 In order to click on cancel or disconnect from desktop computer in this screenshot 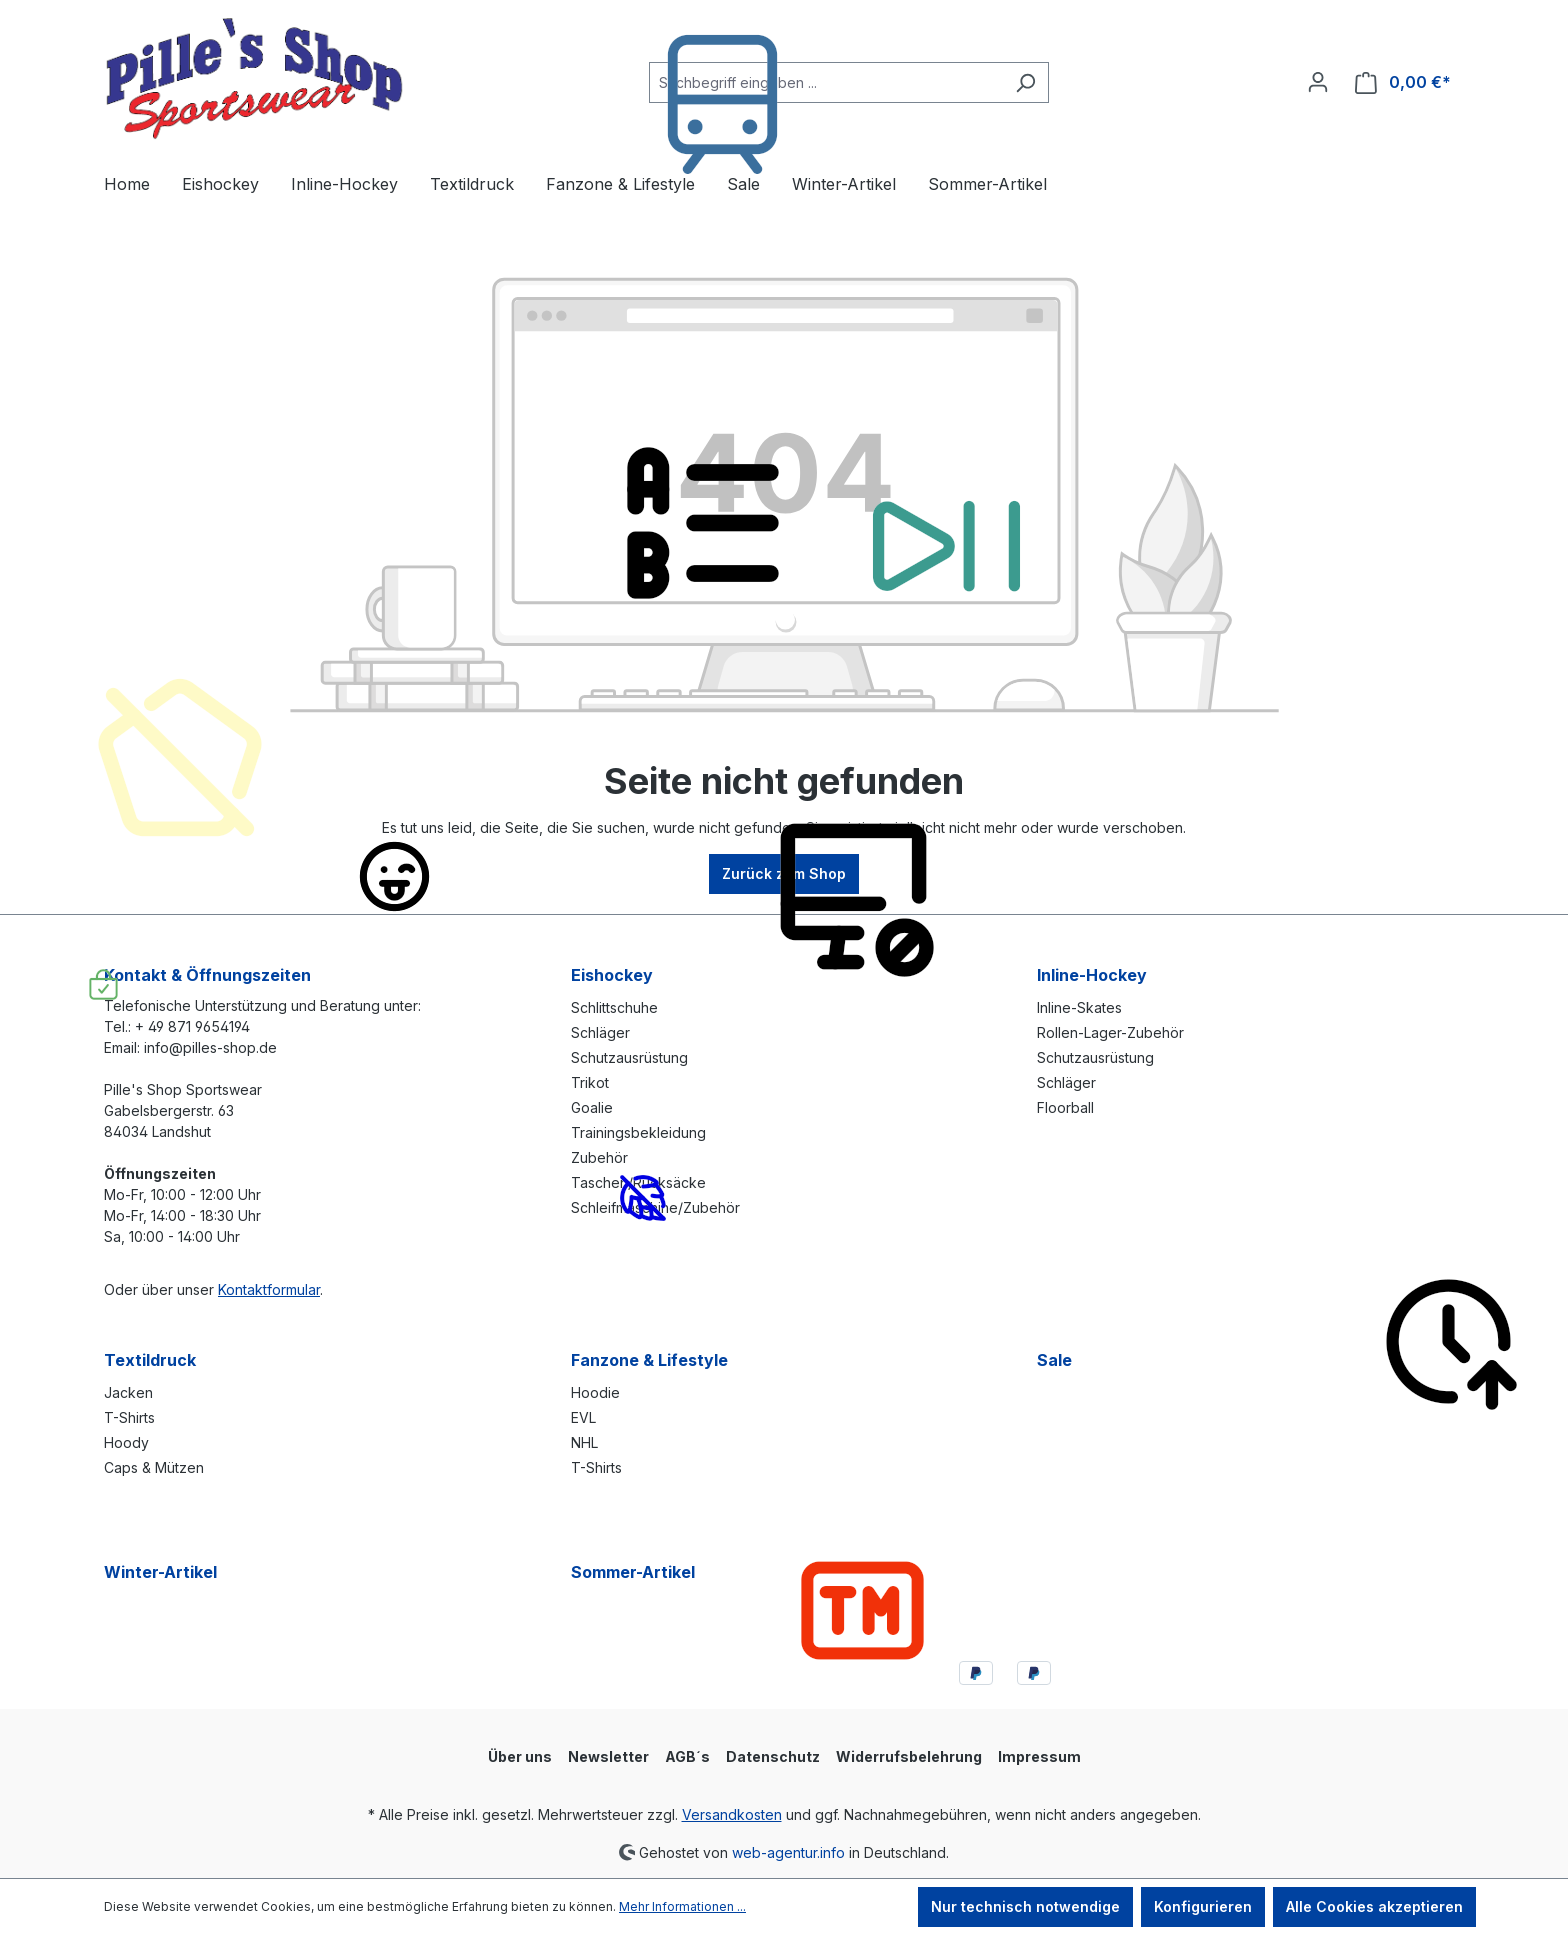, I will do `click(853, 896)`.